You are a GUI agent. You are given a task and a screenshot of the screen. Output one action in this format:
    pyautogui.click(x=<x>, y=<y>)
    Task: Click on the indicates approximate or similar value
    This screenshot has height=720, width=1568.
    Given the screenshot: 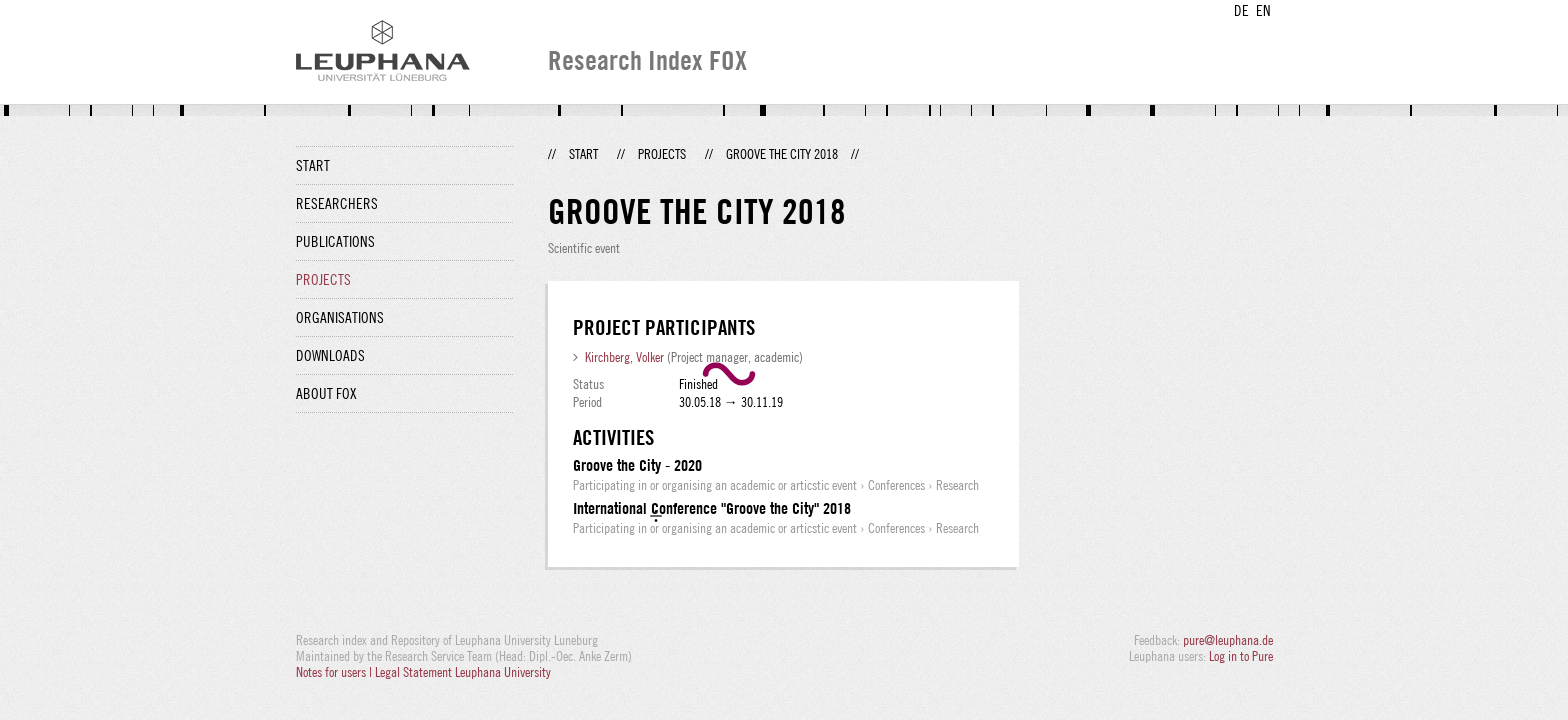 What is the action you would take?
    pyautogui.click(x=729, y=374)
    